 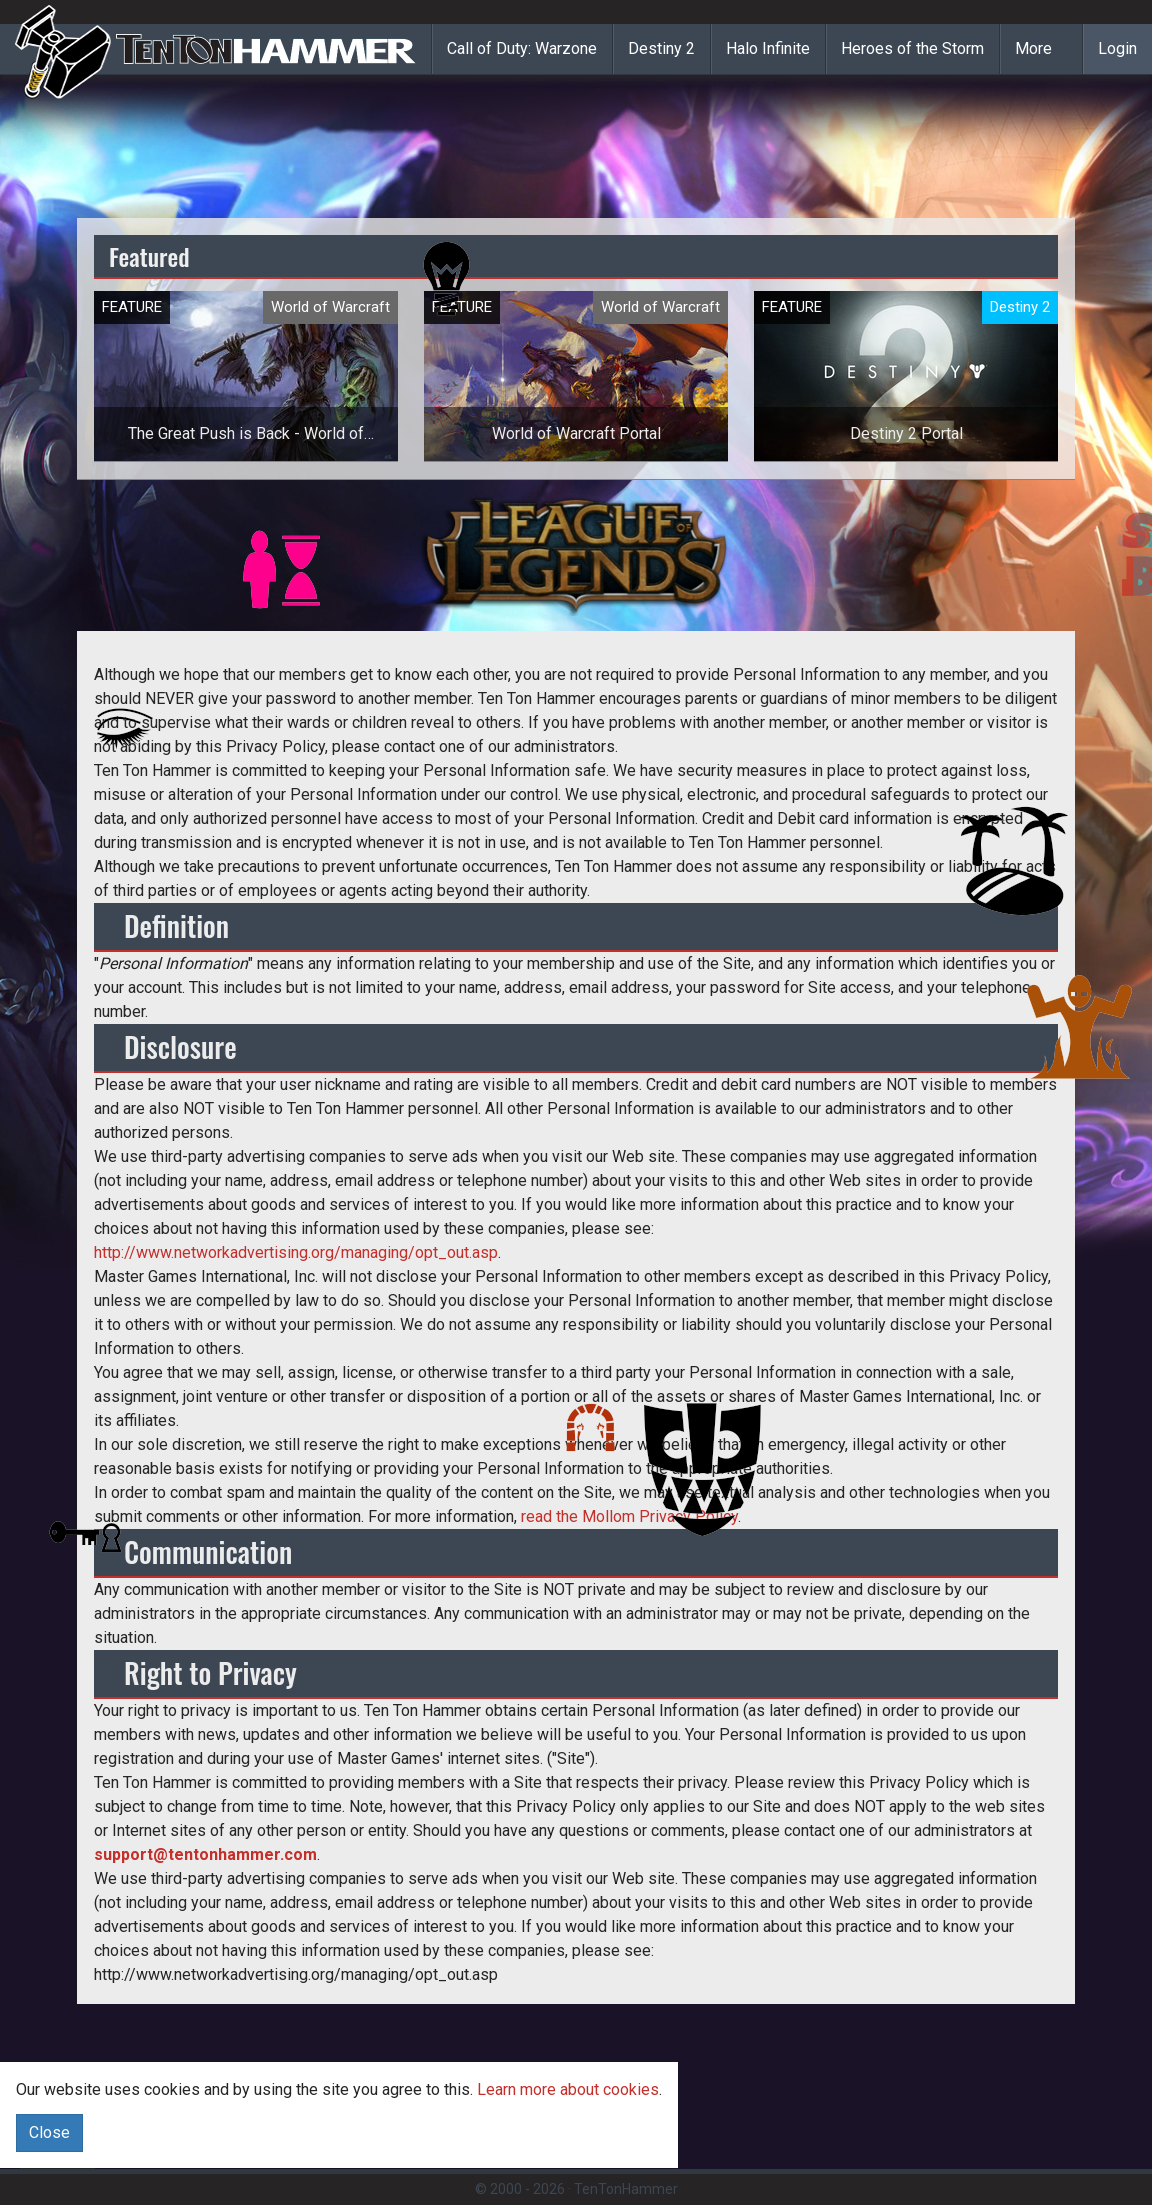 I want to click on enter a dungeon or underground level, so click(x=590, y=1427).